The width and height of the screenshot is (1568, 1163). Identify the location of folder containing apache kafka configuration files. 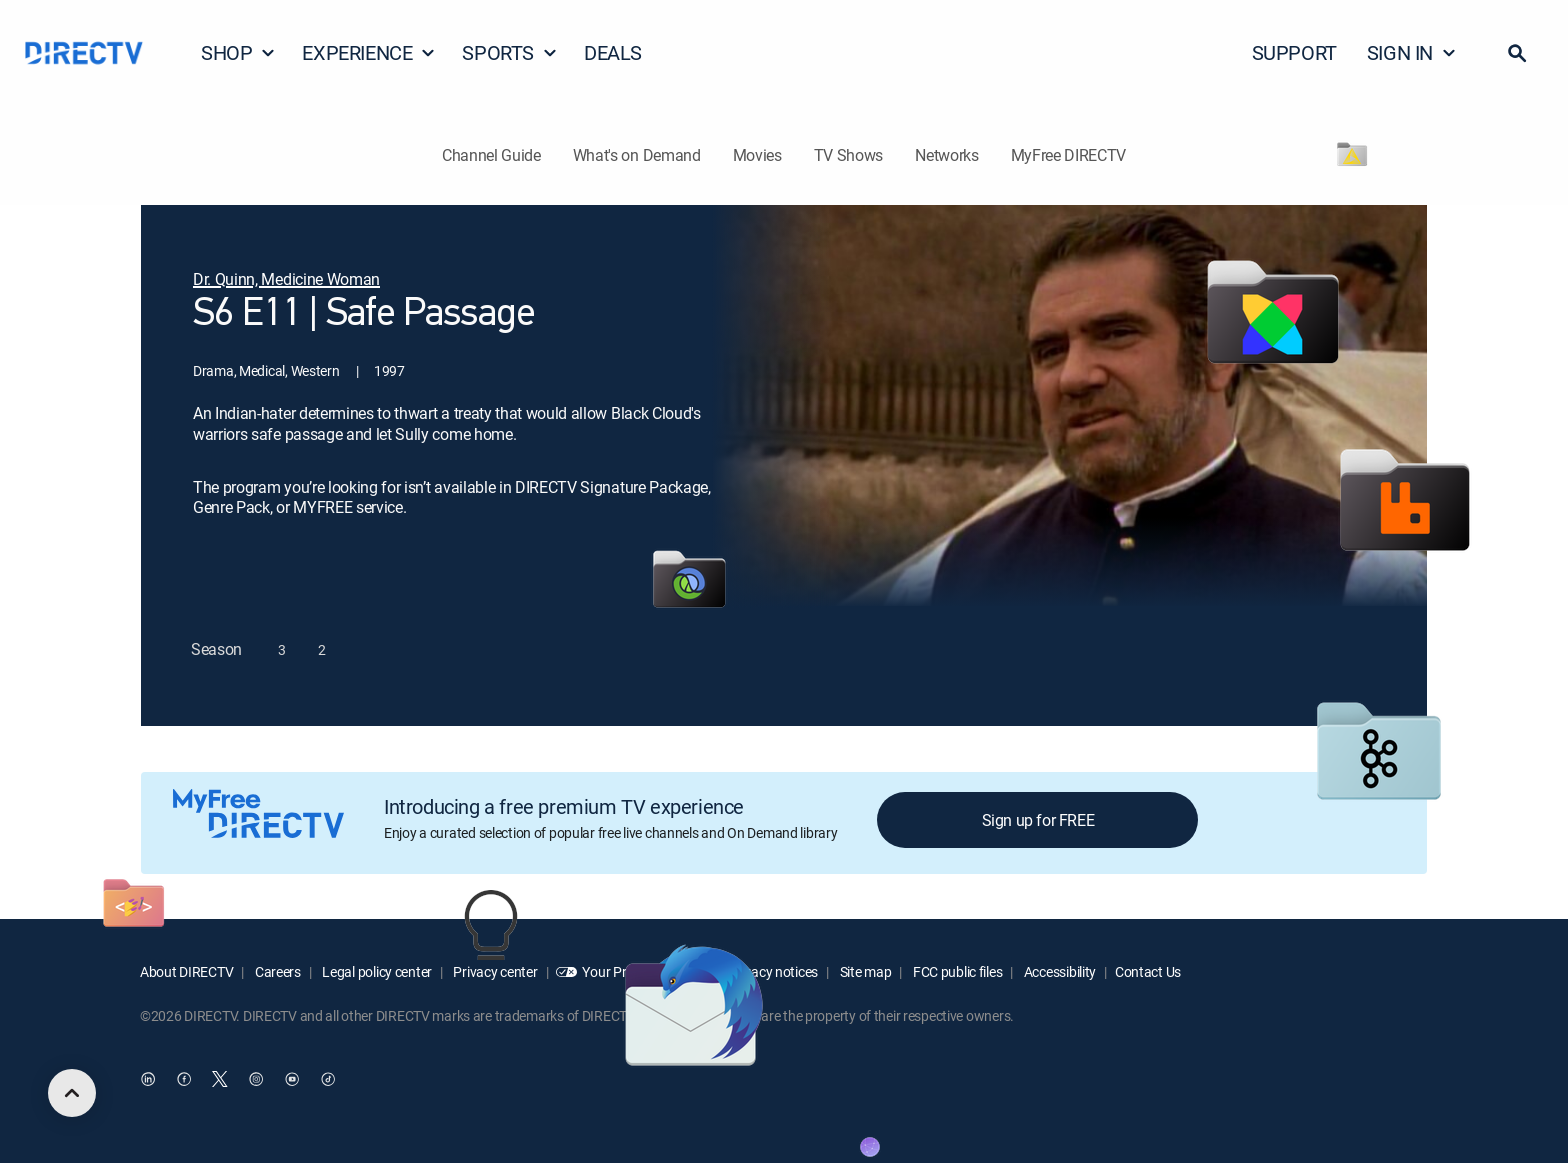
(1378, 754).